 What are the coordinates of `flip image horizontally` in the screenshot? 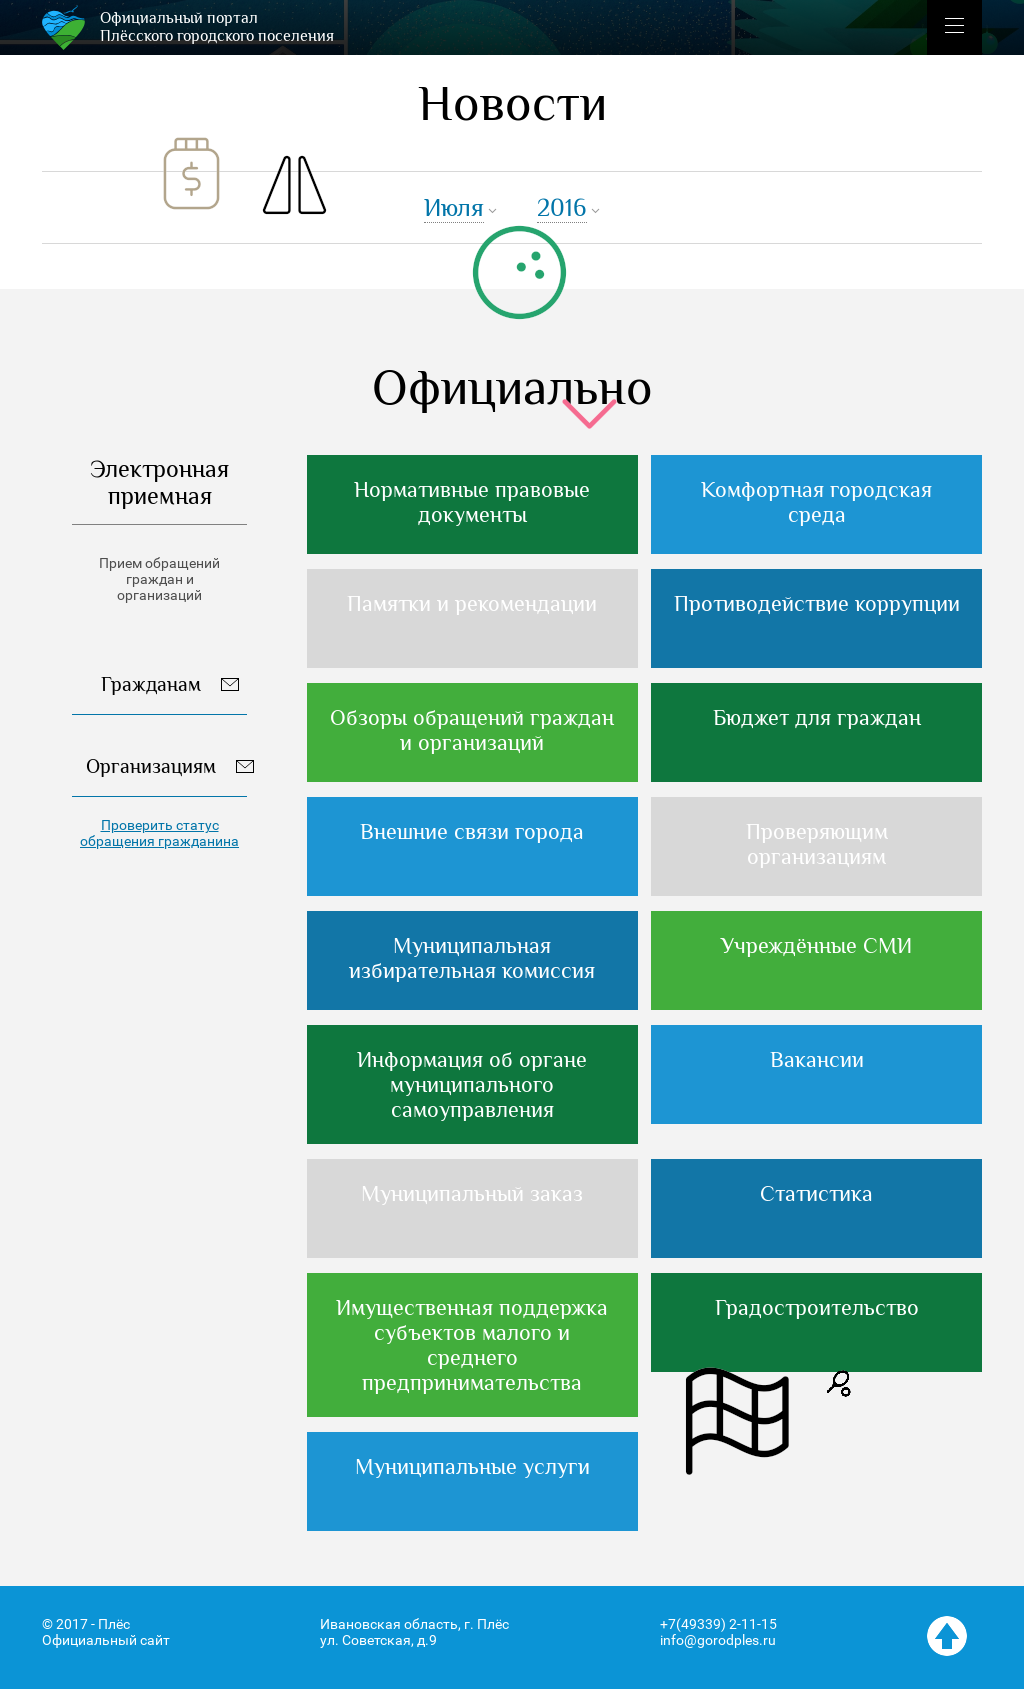 It's located at (294, 187).